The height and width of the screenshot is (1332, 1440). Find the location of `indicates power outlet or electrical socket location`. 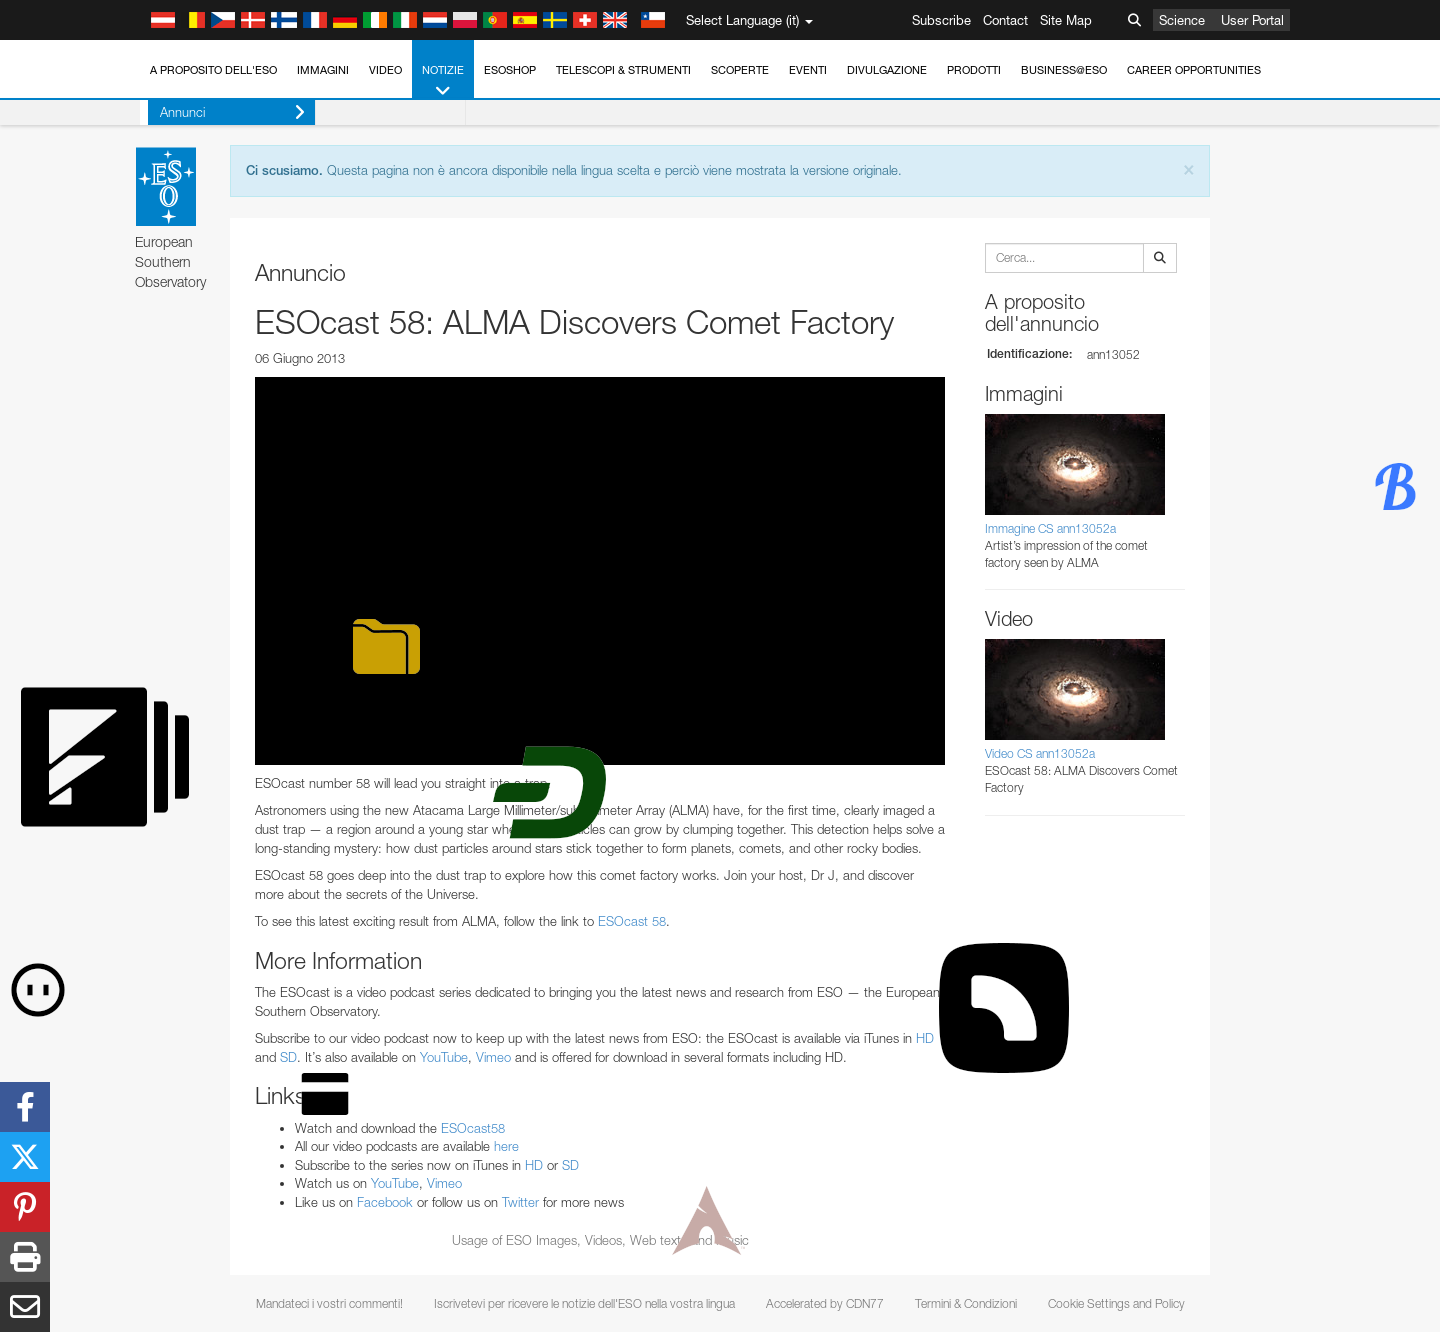

indicates power outlet or electrical socket location is located at coordinates (38, 990).